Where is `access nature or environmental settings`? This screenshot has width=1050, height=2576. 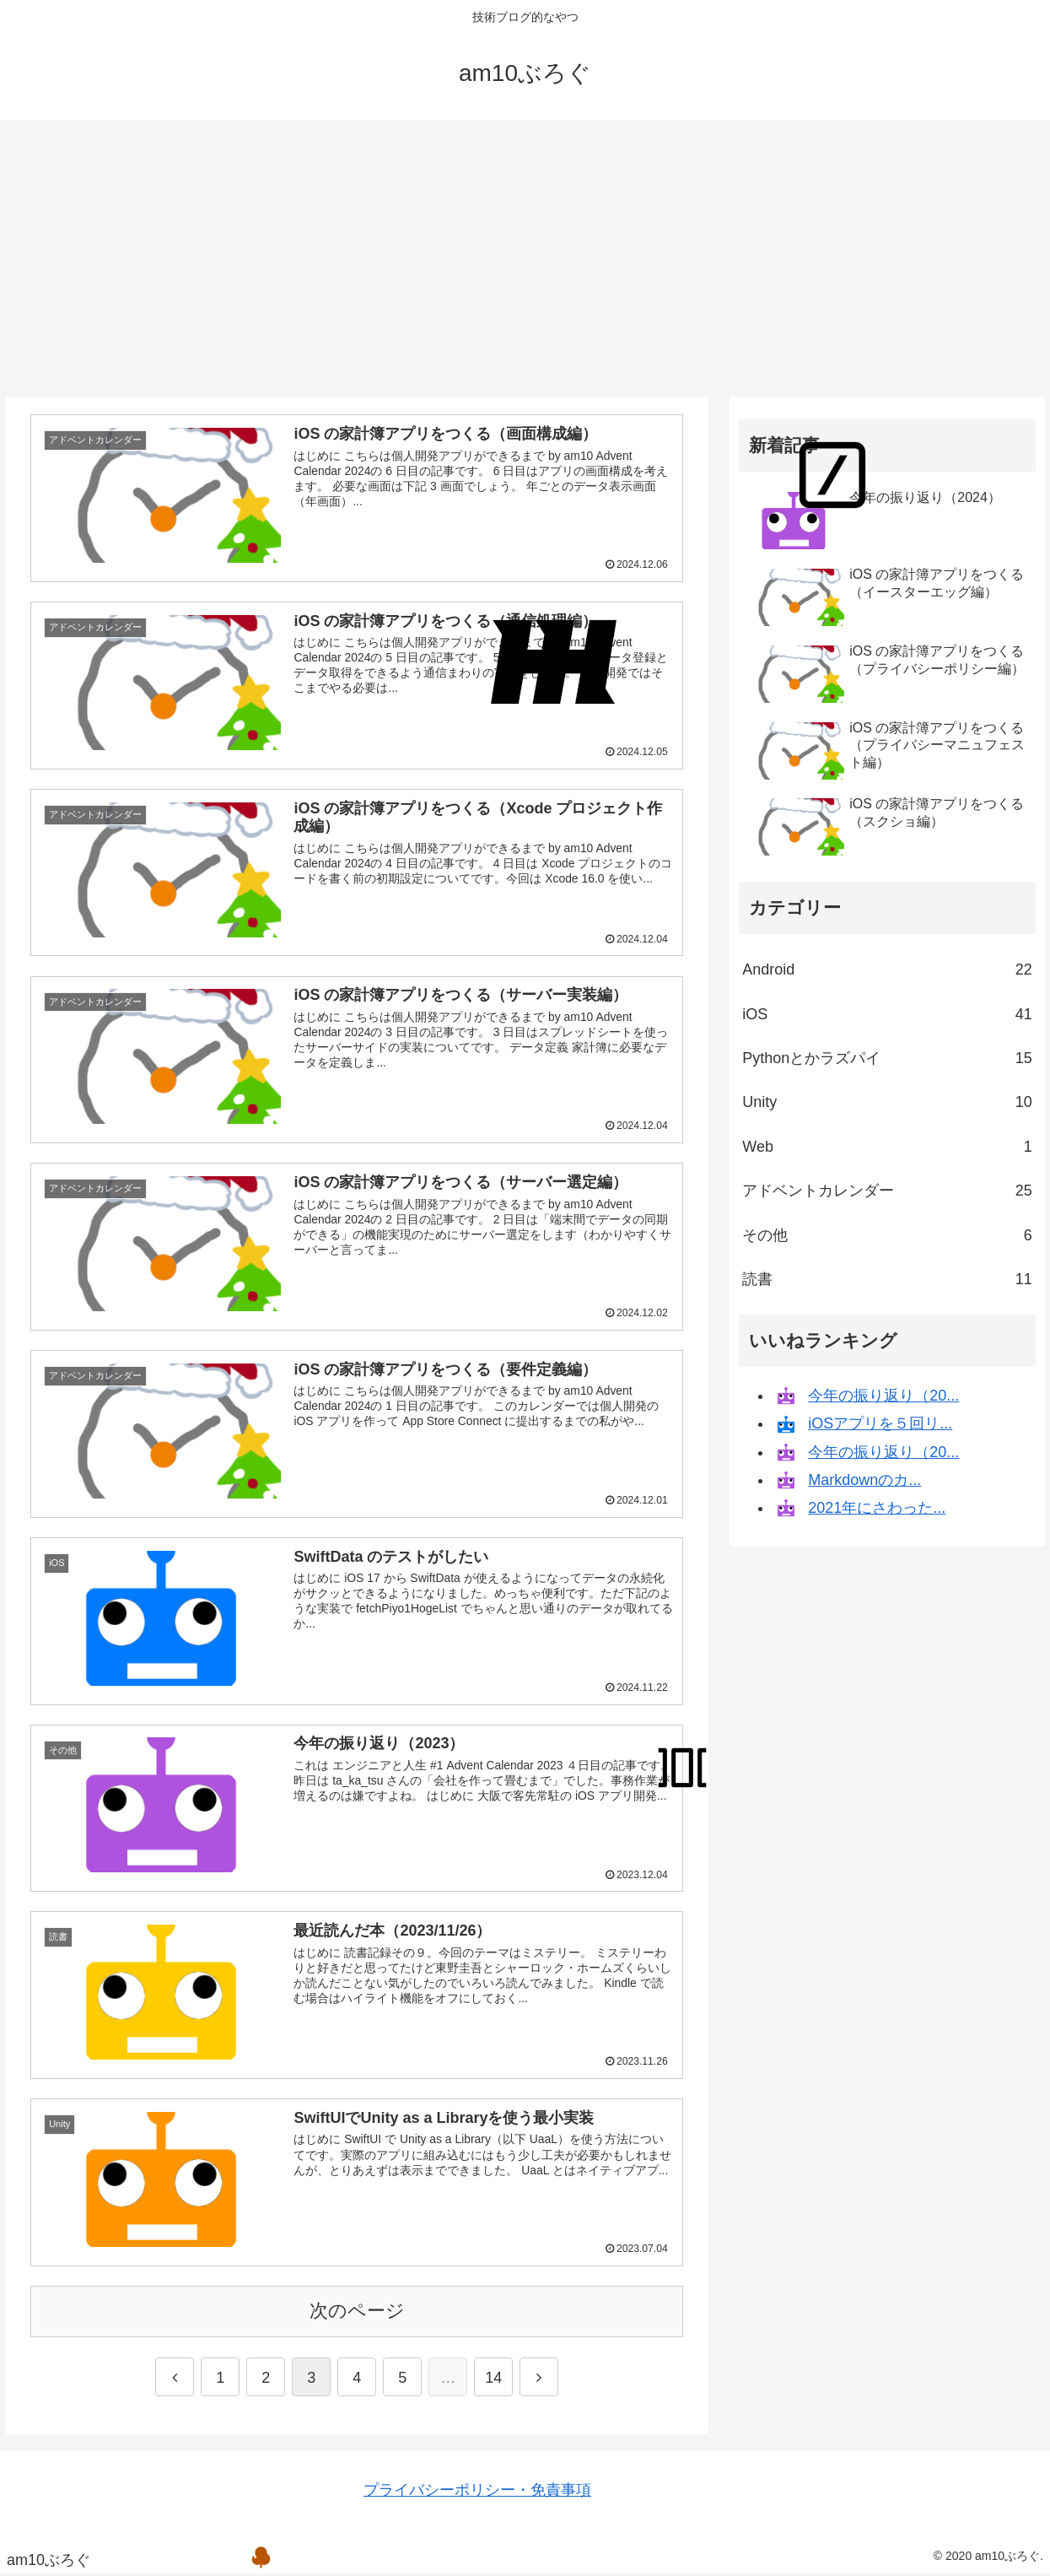
access nature or environmental settings is located at coordinates (261, 2557).